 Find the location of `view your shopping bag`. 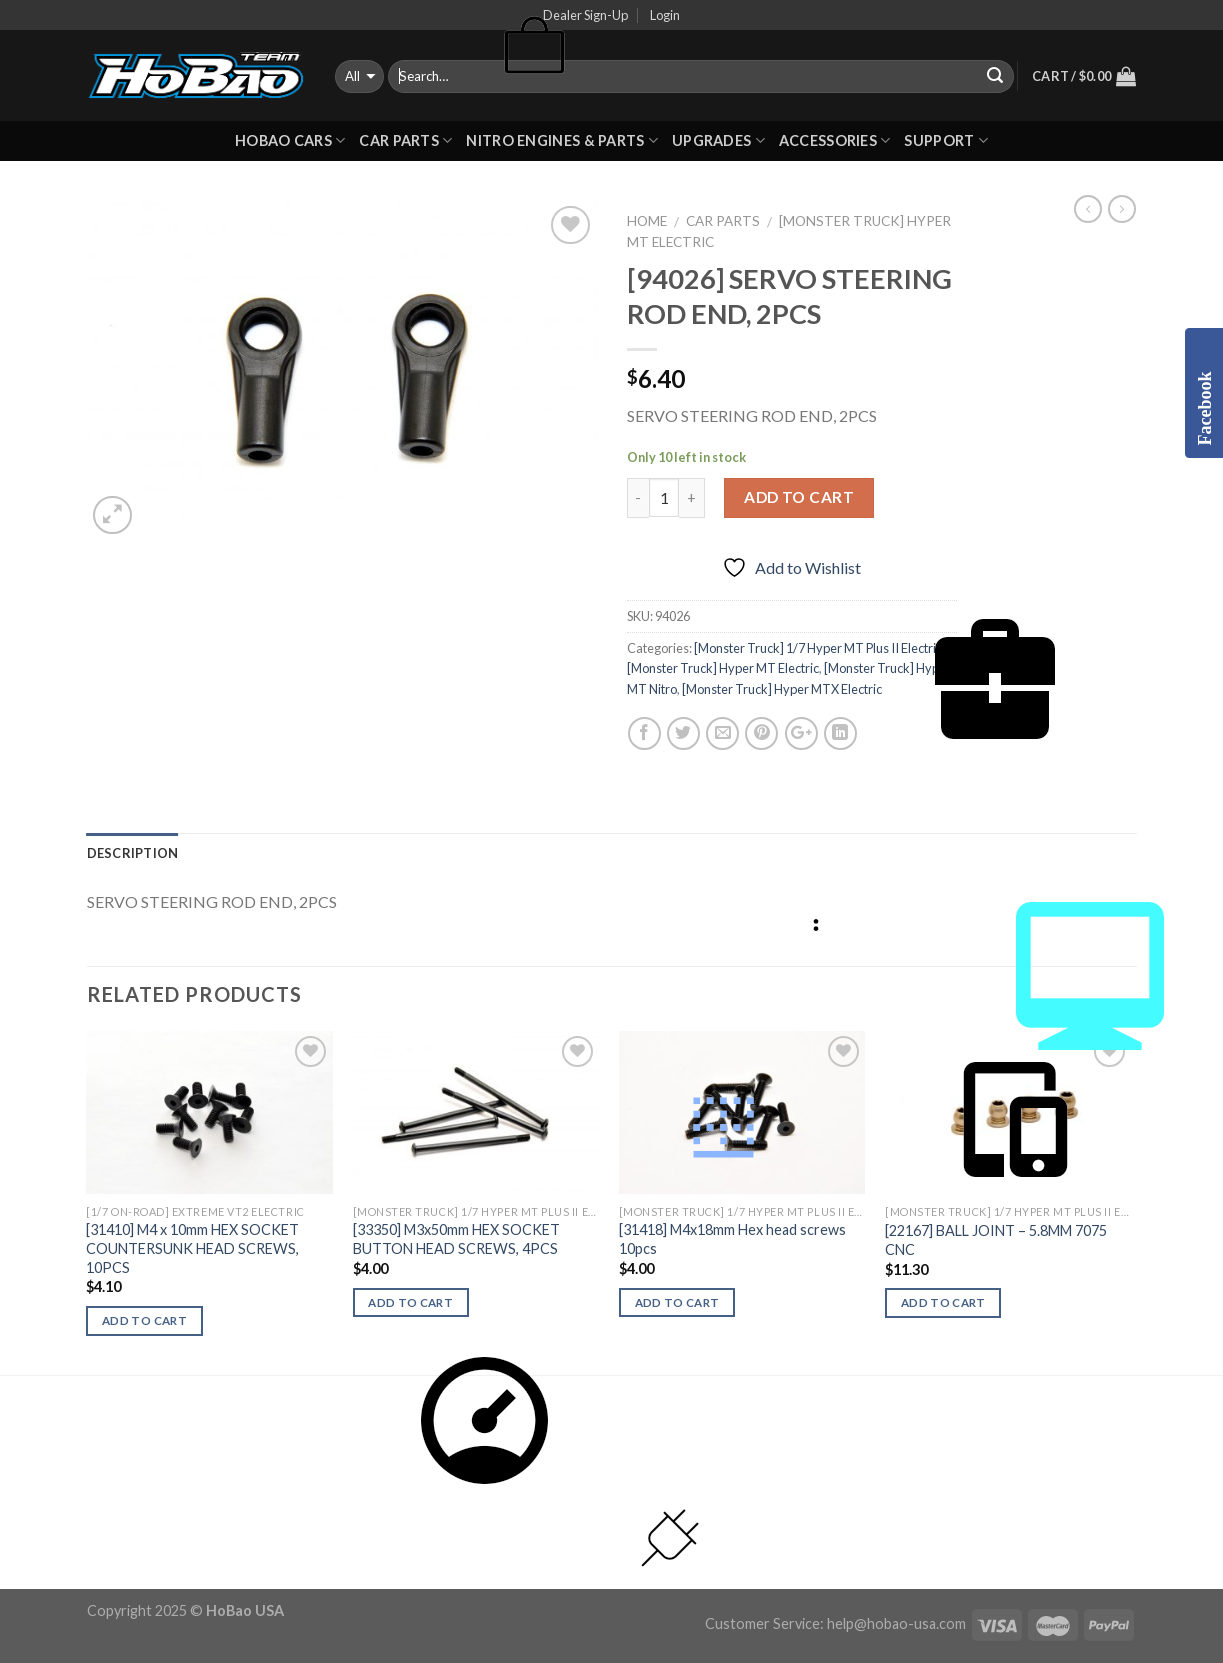

view your shopping bag is located at coordinates (534, 48).